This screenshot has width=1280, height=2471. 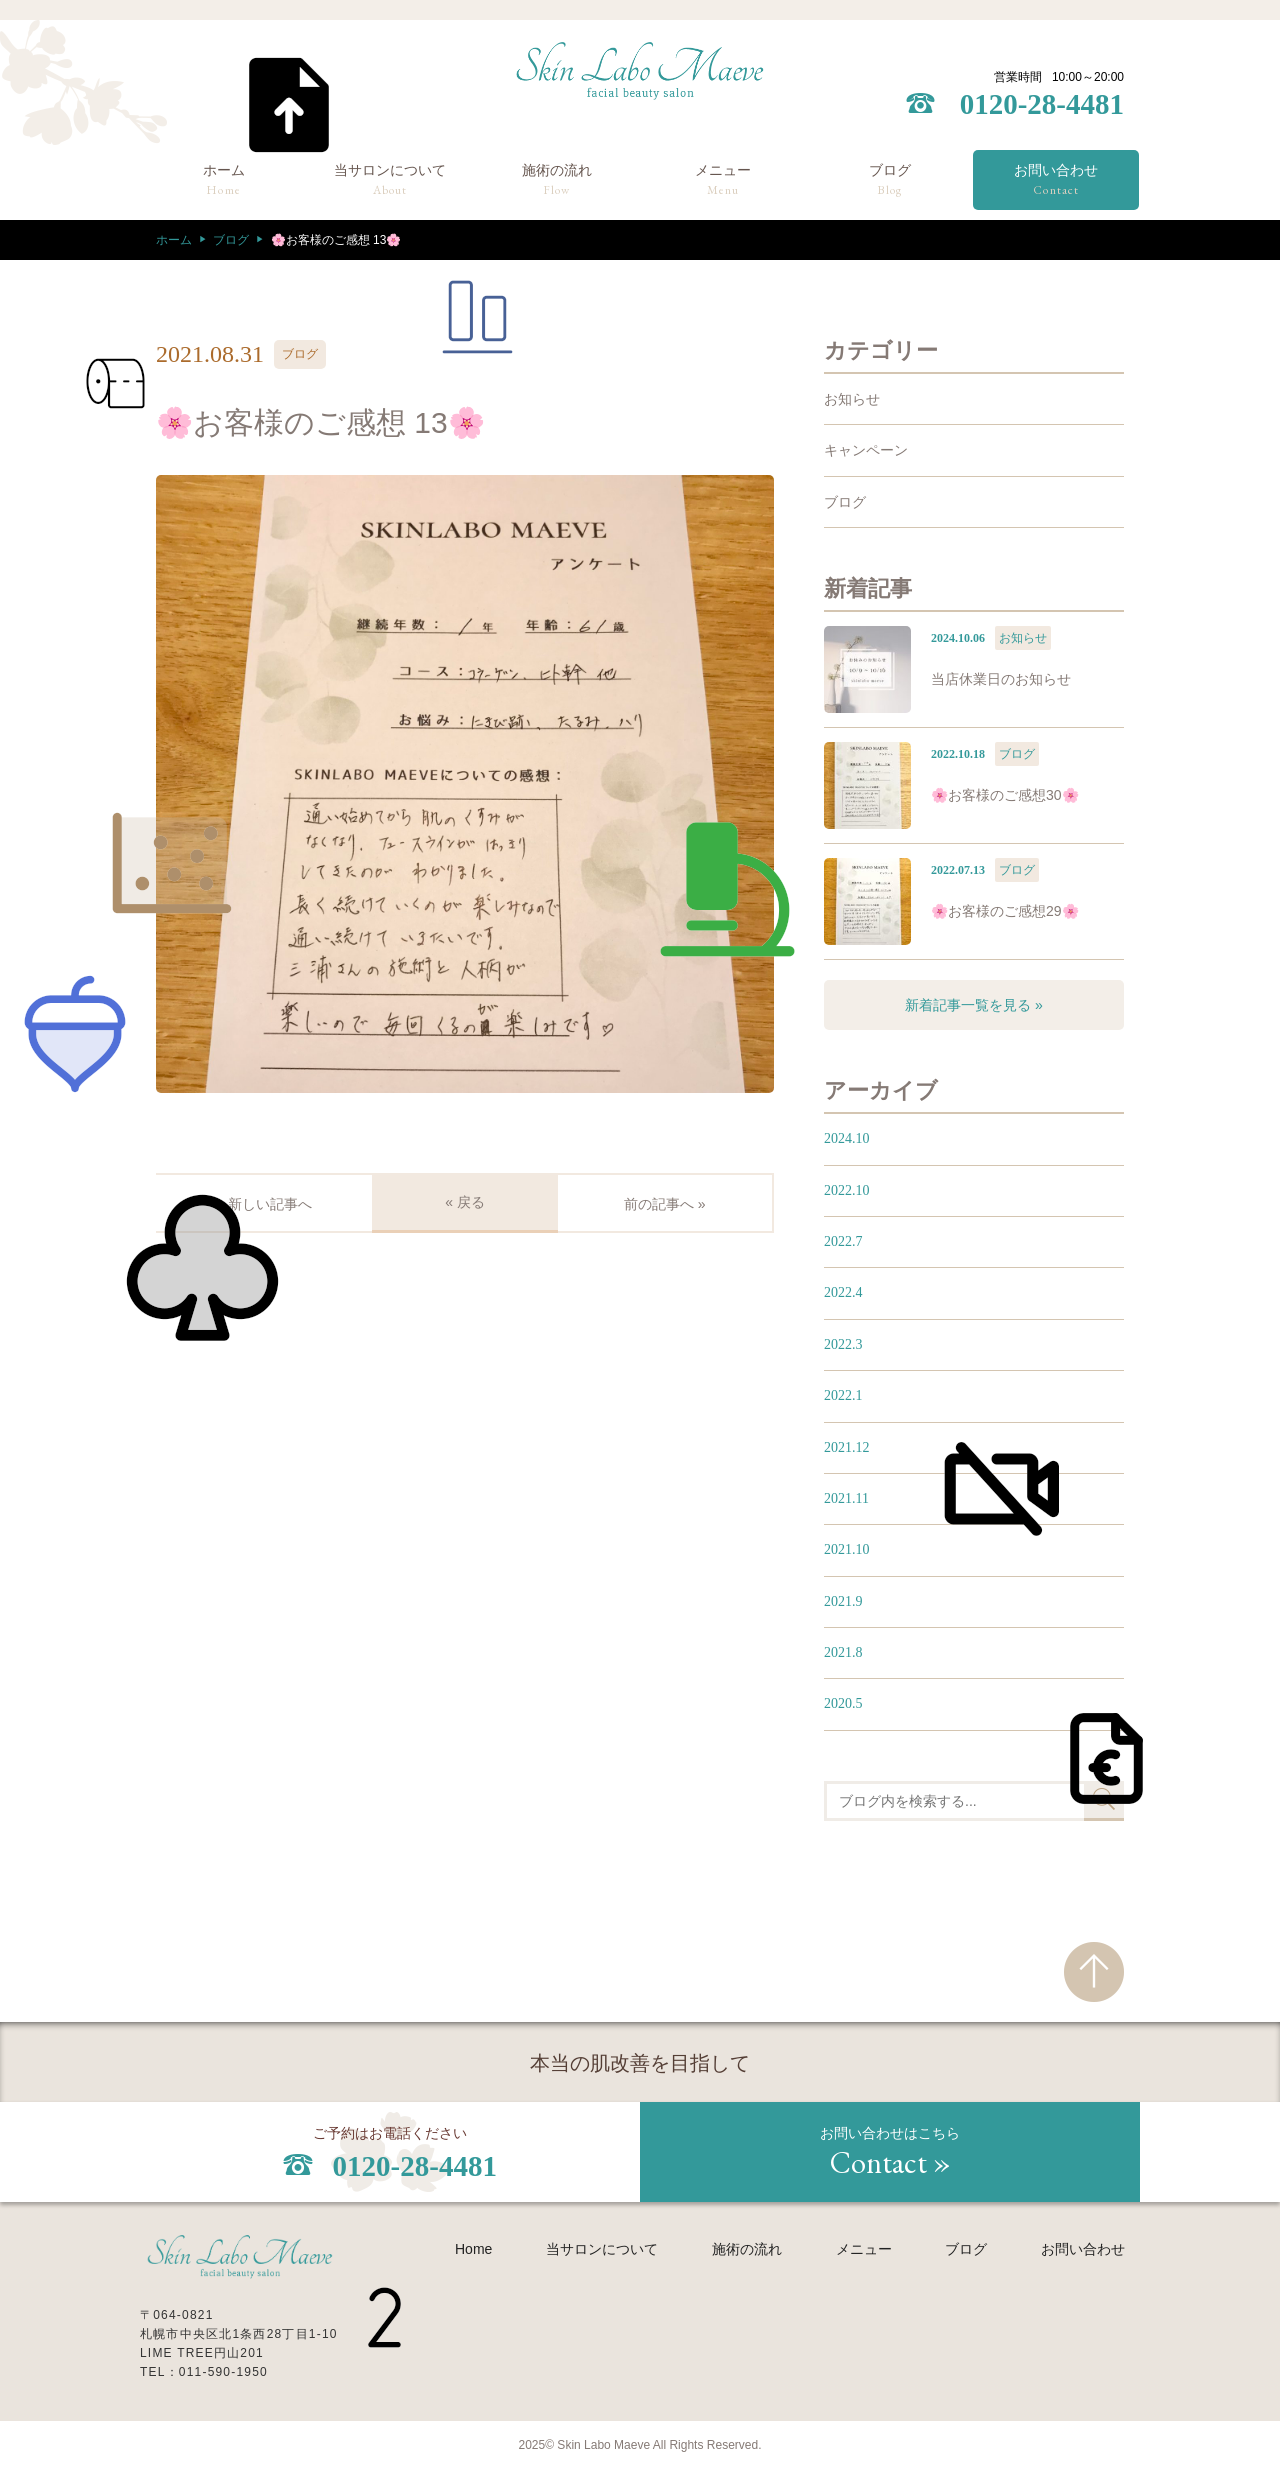 I want to click on view euro currency document, so click(x=1106, y=1758).